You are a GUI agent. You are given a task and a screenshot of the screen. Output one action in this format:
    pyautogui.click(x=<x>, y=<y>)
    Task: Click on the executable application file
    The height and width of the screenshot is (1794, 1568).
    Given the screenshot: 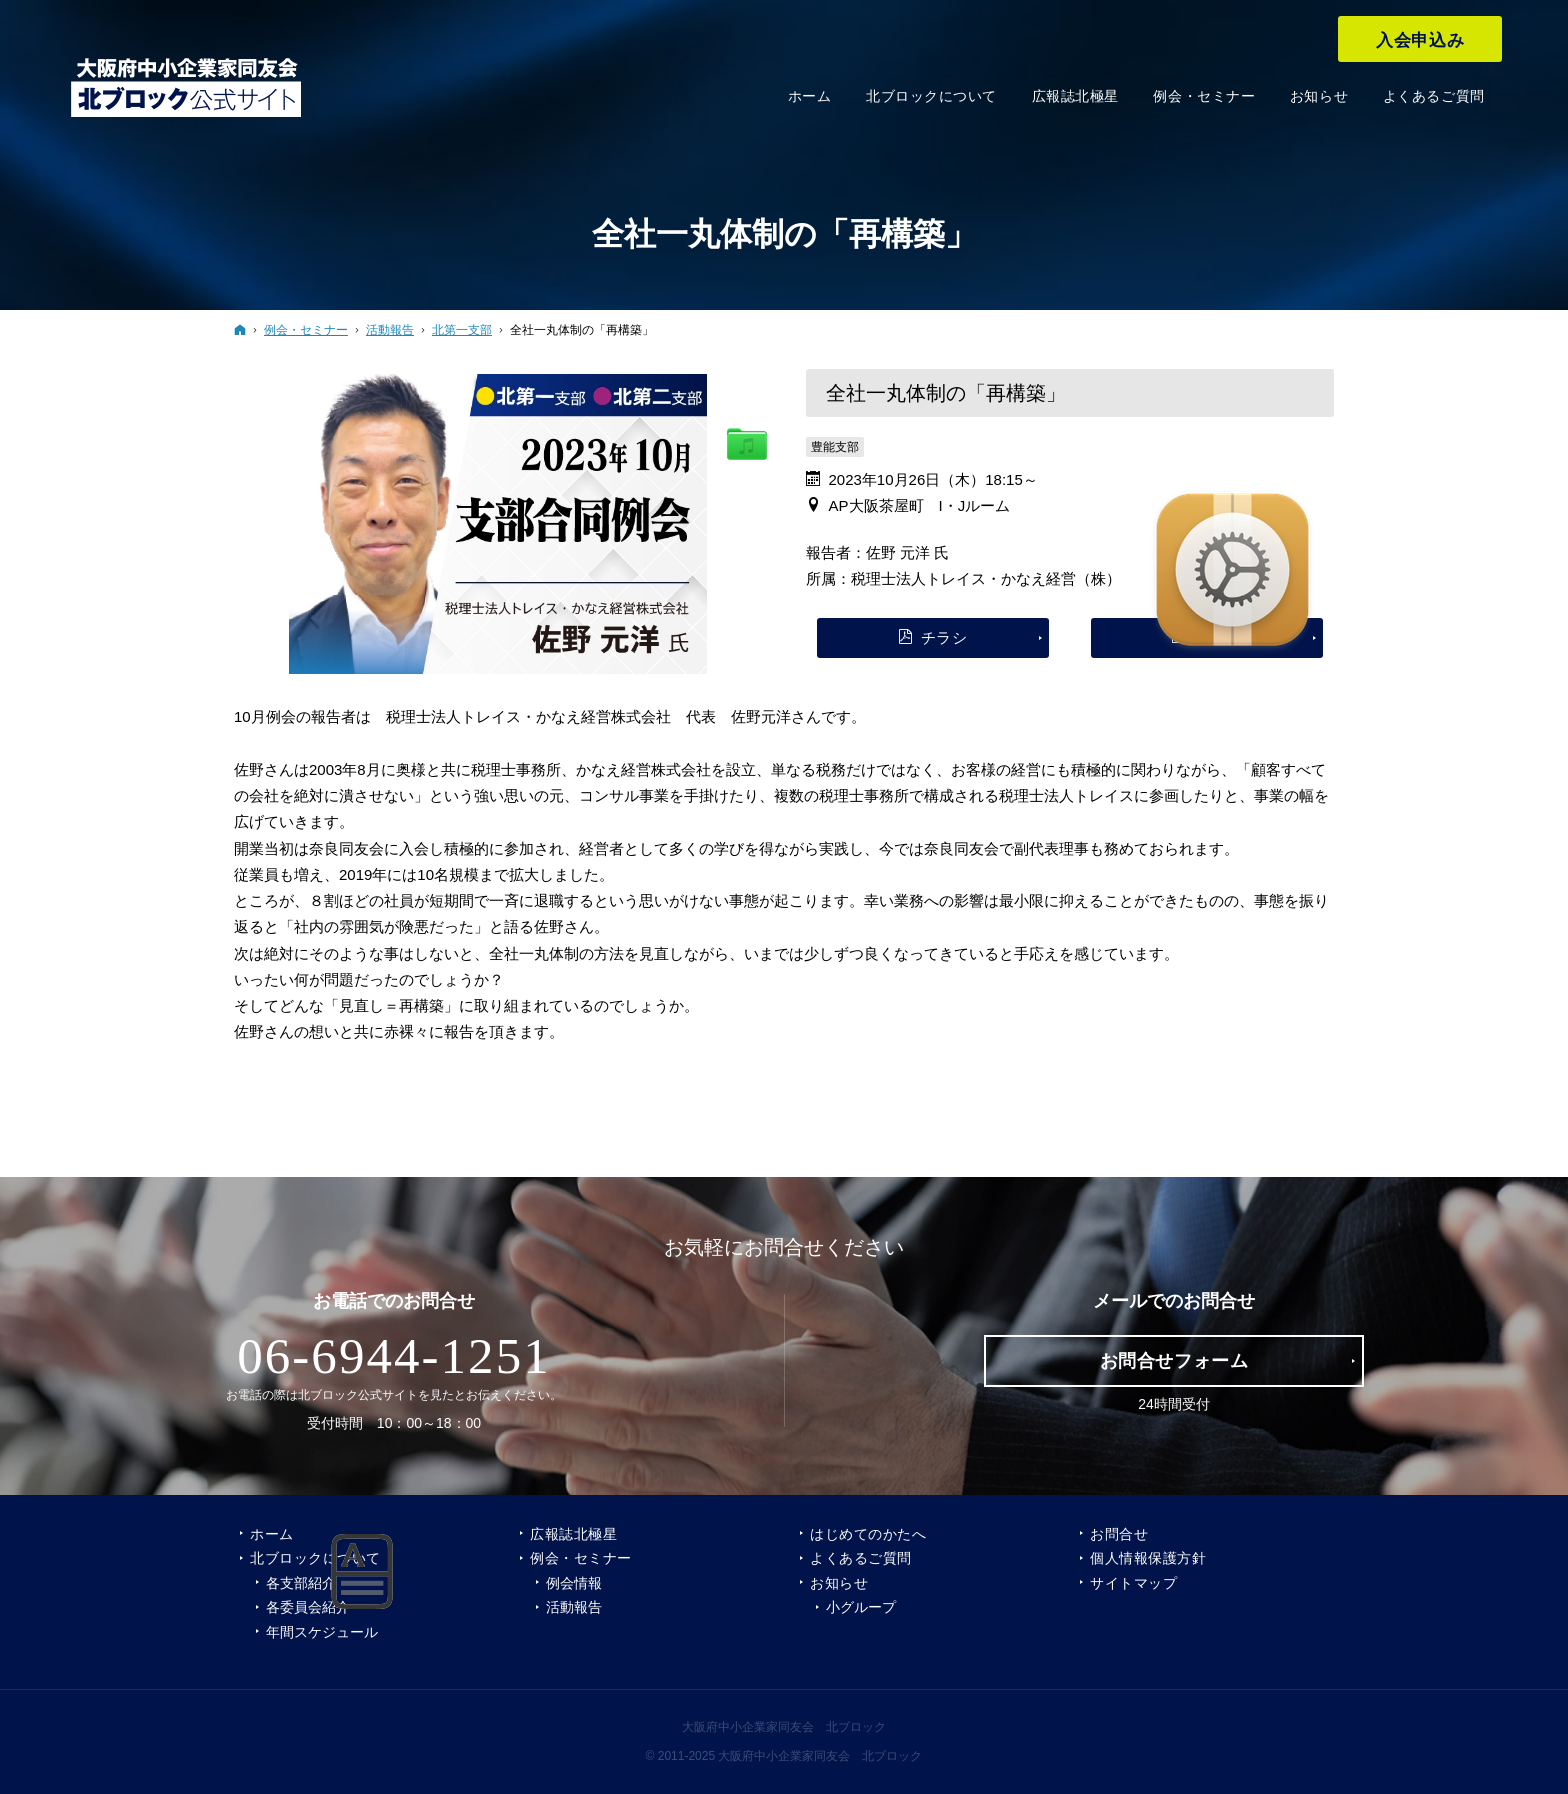 What is the action you would take?
    pyautogui.click(x=1232, y=567)
    